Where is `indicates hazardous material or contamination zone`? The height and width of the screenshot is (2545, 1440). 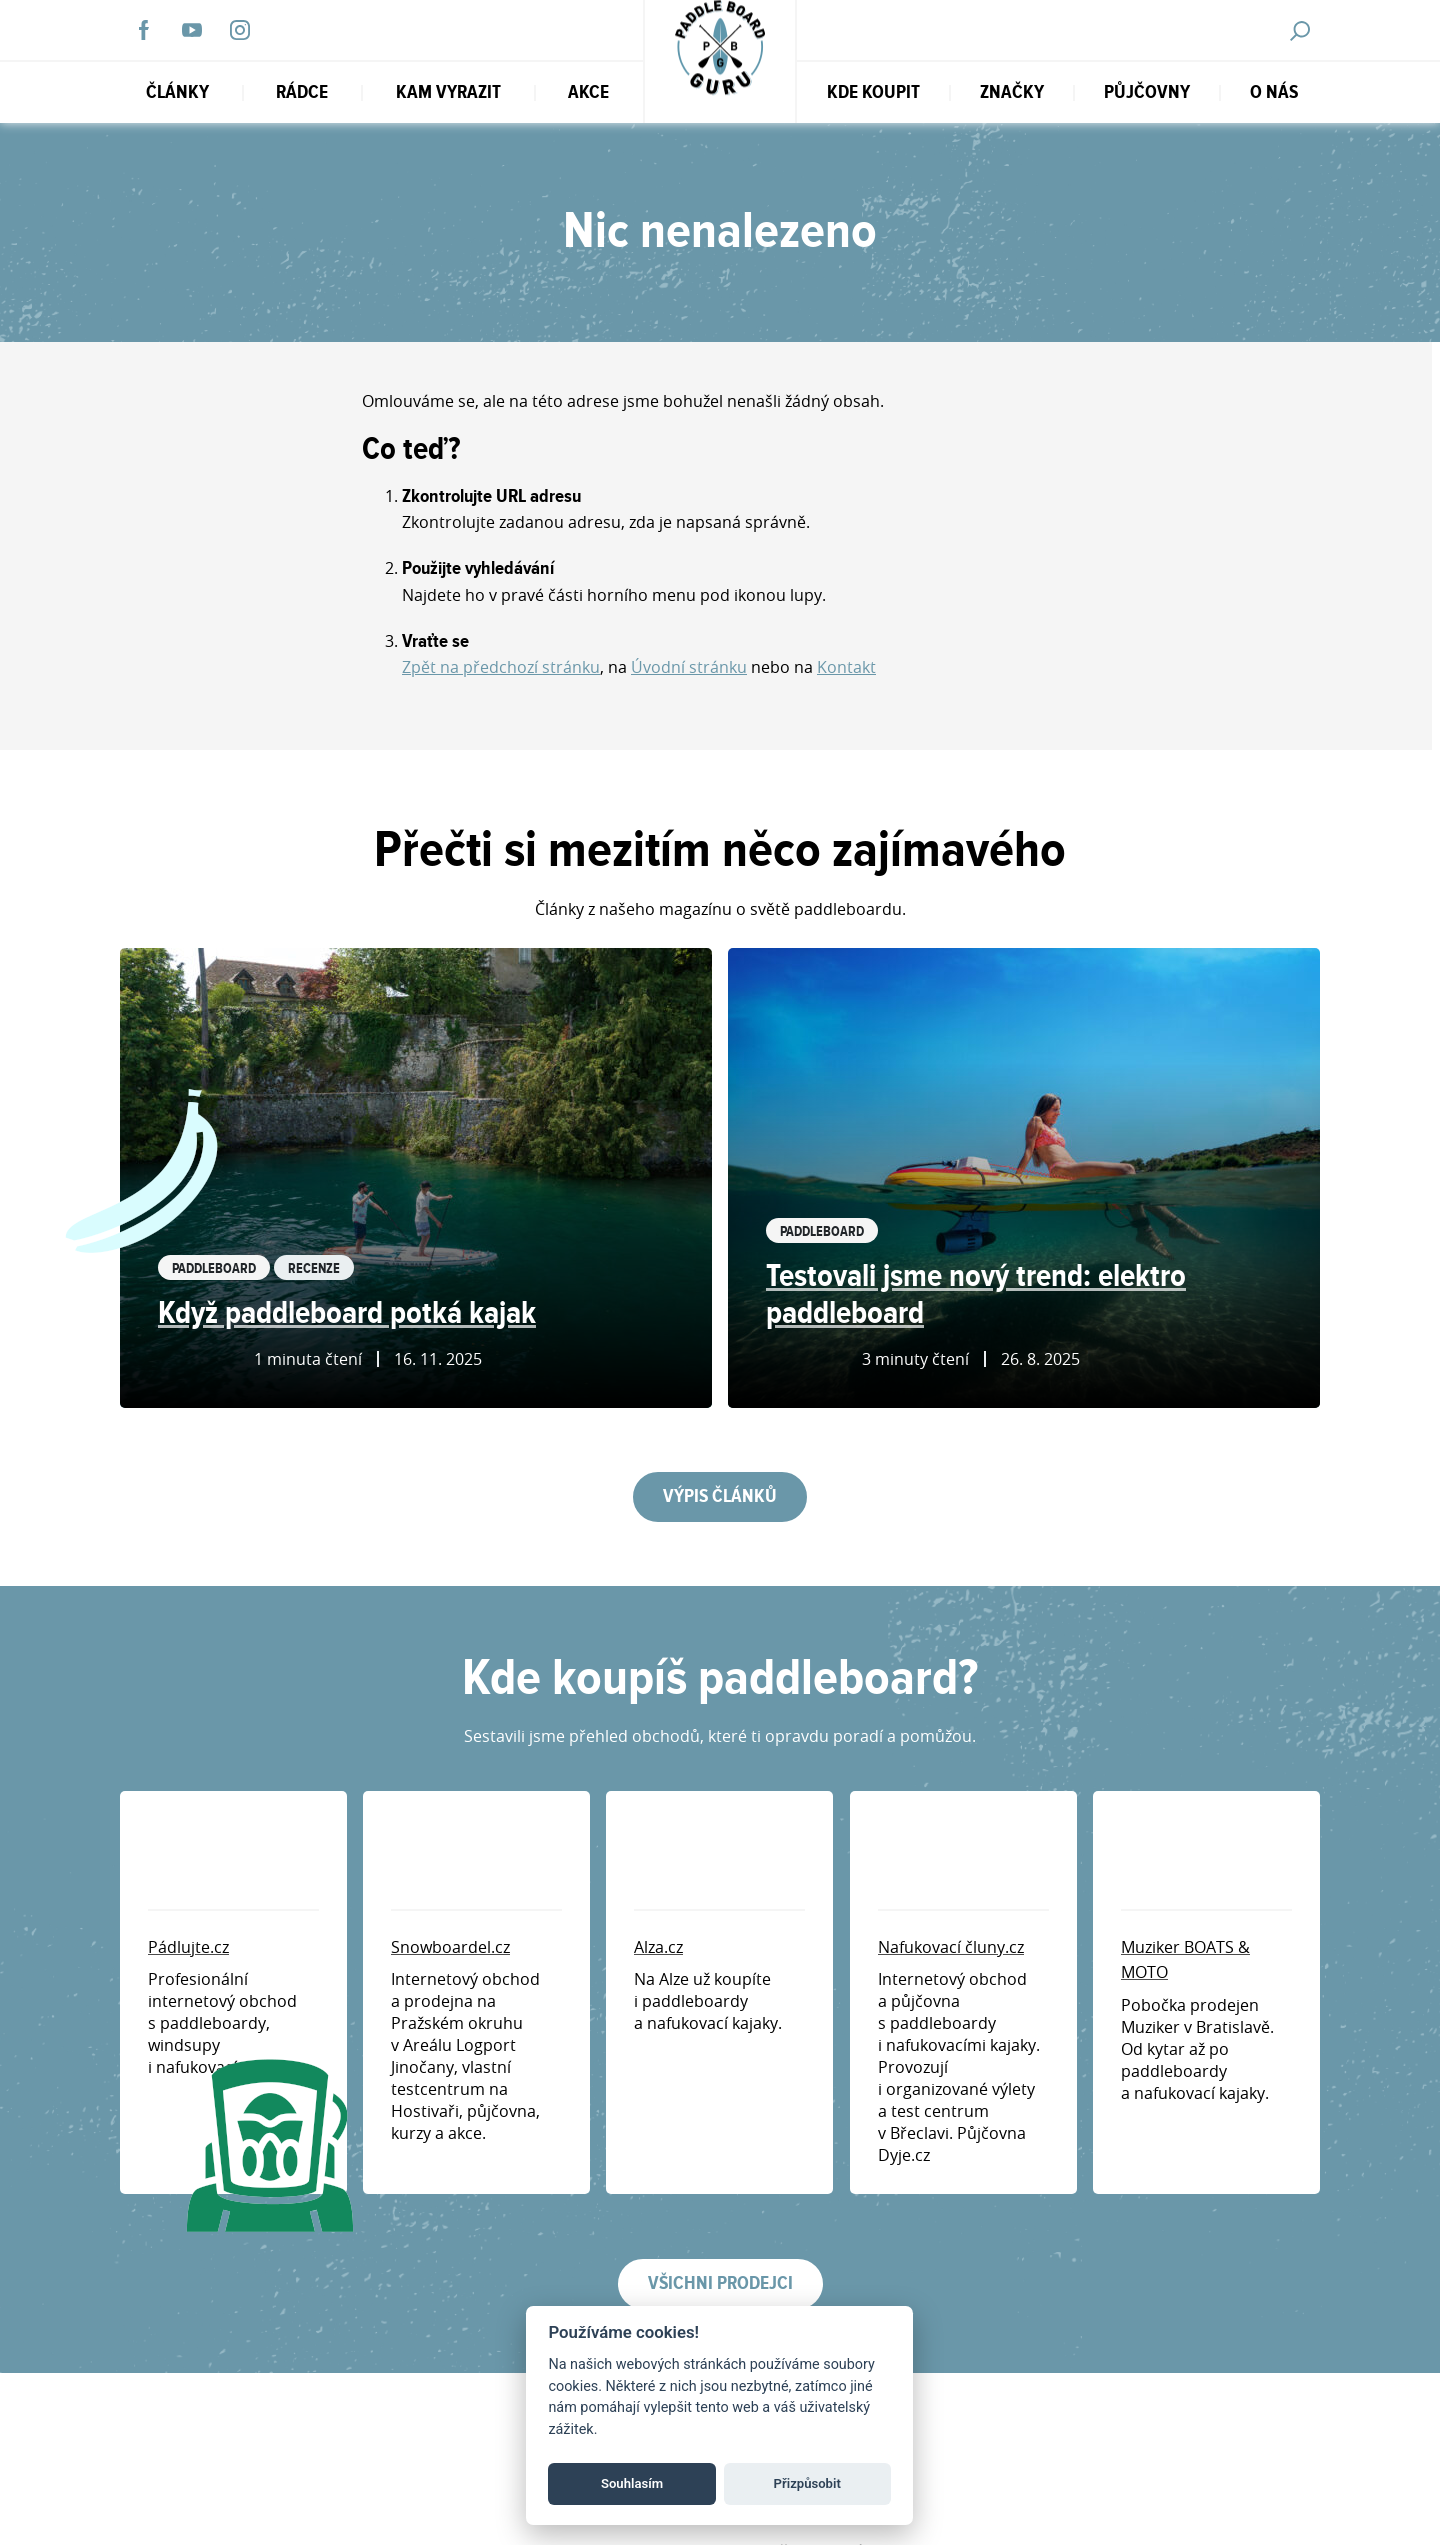 indicates hazardous material or contamination zone is located at coordinates (270, 2141).